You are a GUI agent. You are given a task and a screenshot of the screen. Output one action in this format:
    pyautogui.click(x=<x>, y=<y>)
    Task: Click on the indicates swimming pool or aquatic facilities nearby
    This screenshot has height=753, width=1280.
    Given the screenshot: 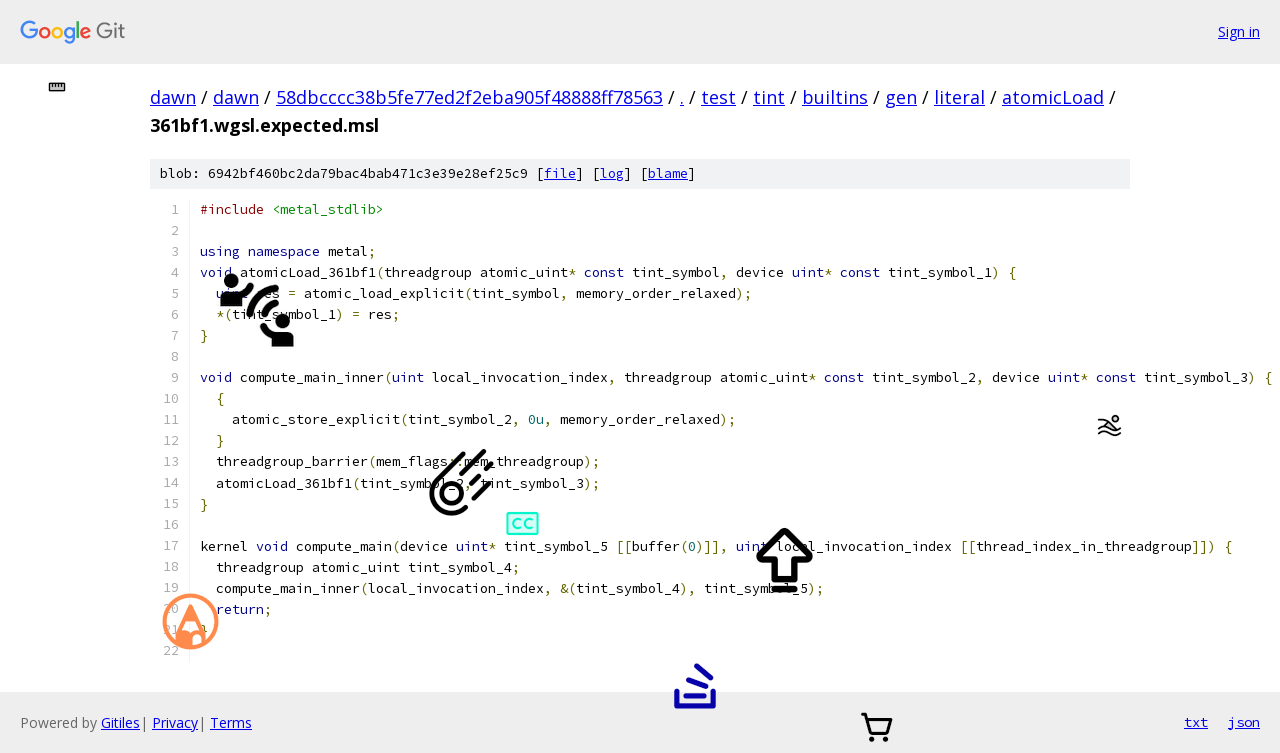 What is the action you would take?
    pyautogui.click(x=1109, y=425)
    